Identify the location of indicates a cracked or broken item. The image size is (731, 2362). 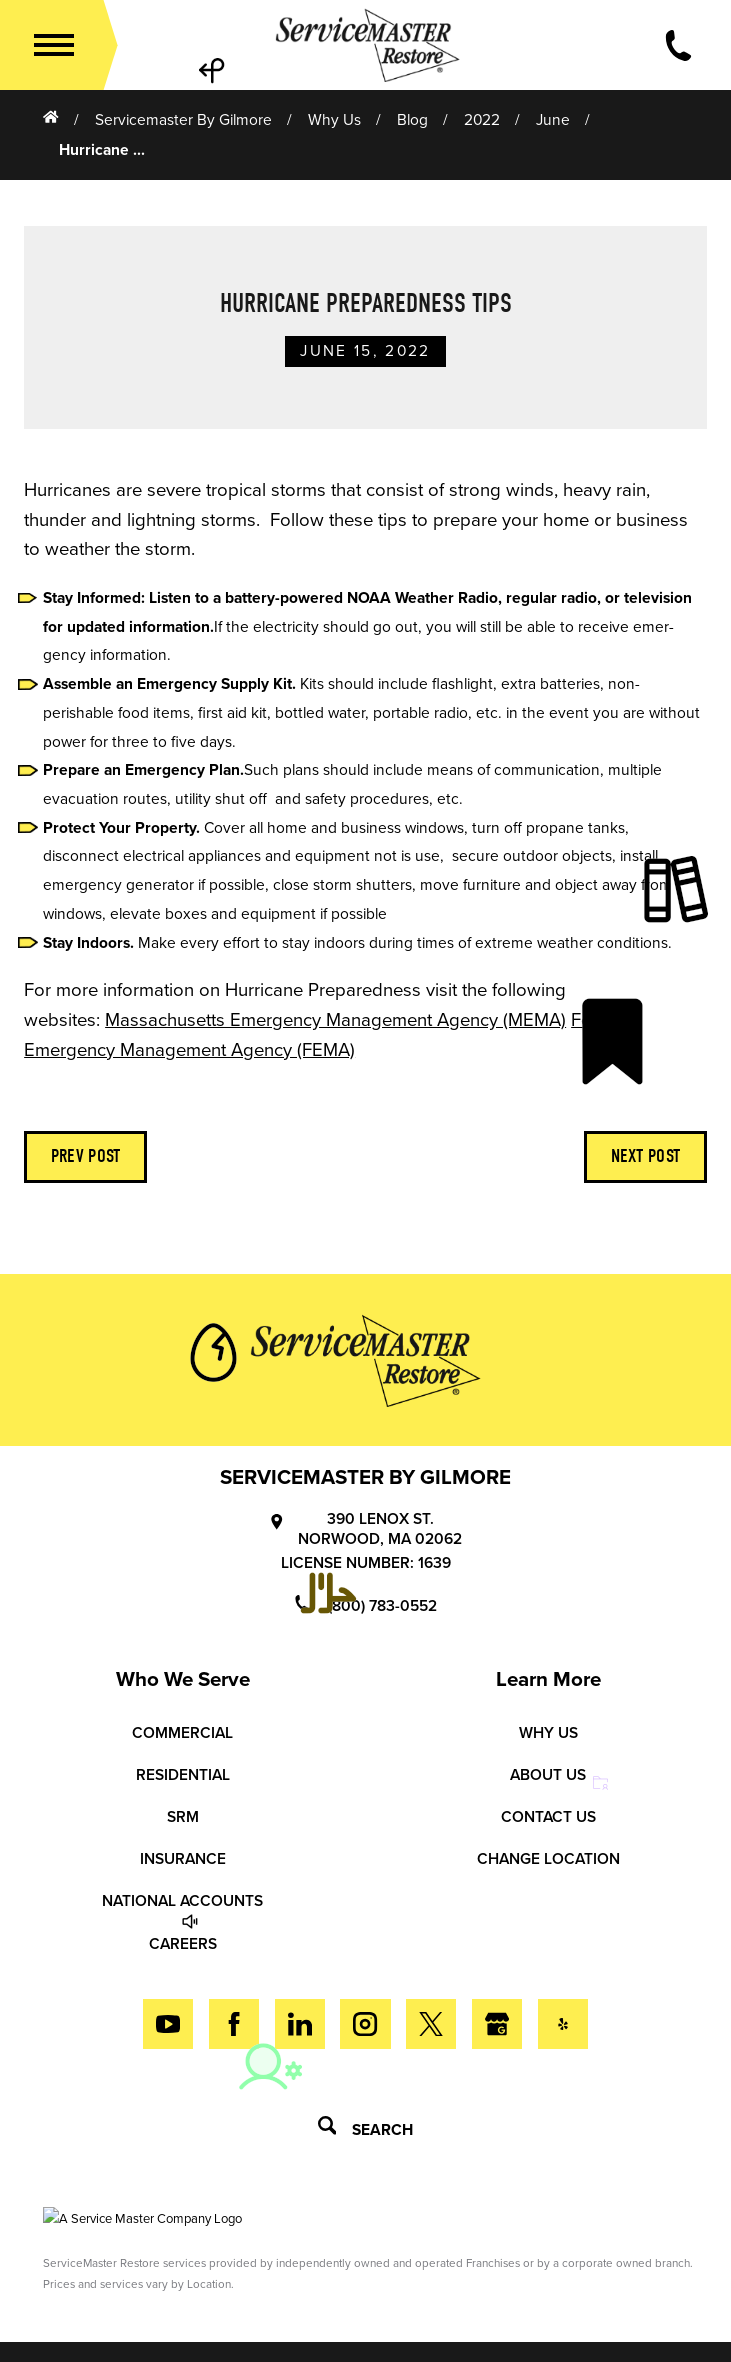
(213, 1352).